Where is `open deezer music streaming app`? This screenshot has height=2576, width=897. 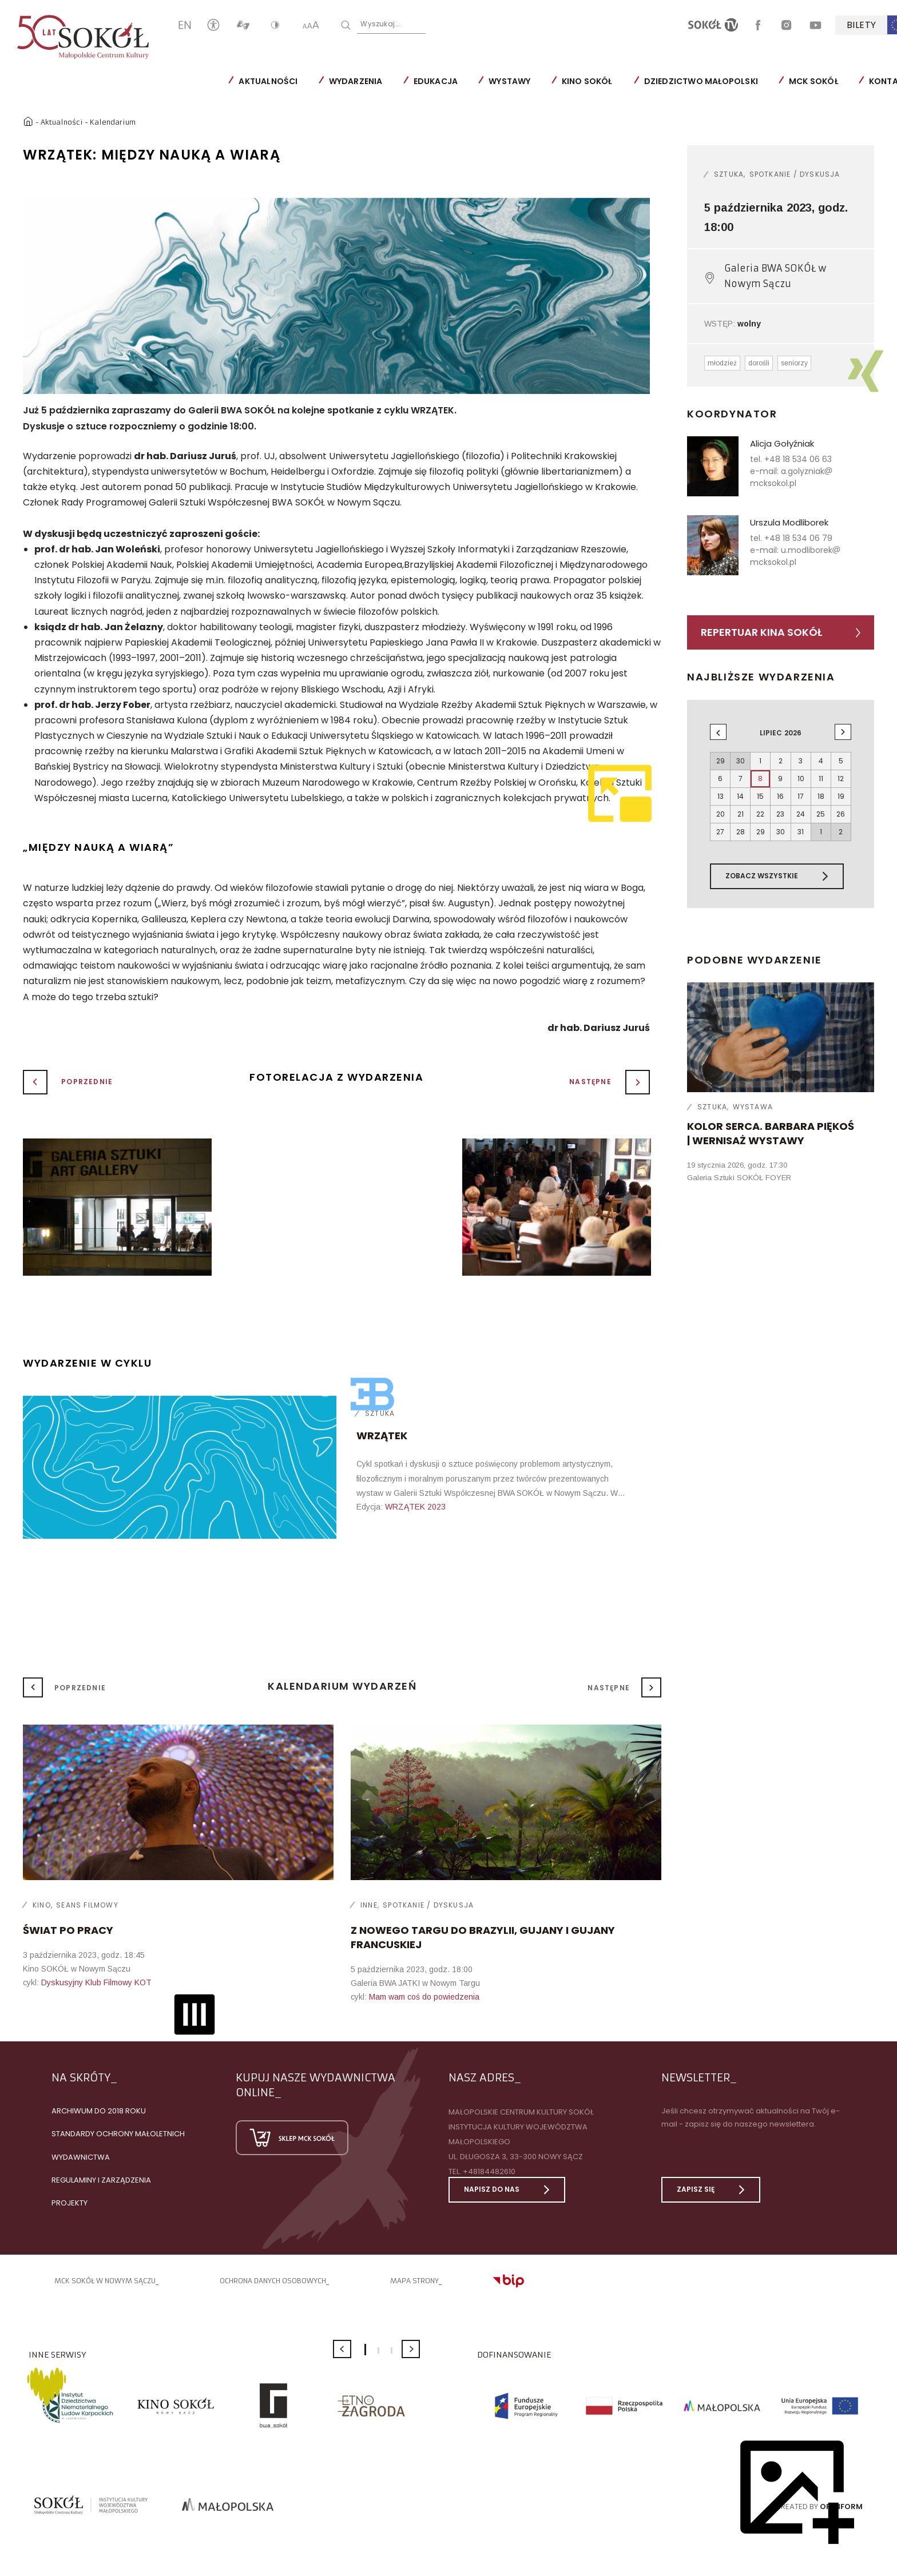 open deezer music streaming app is located at coordinates (46, 2386).